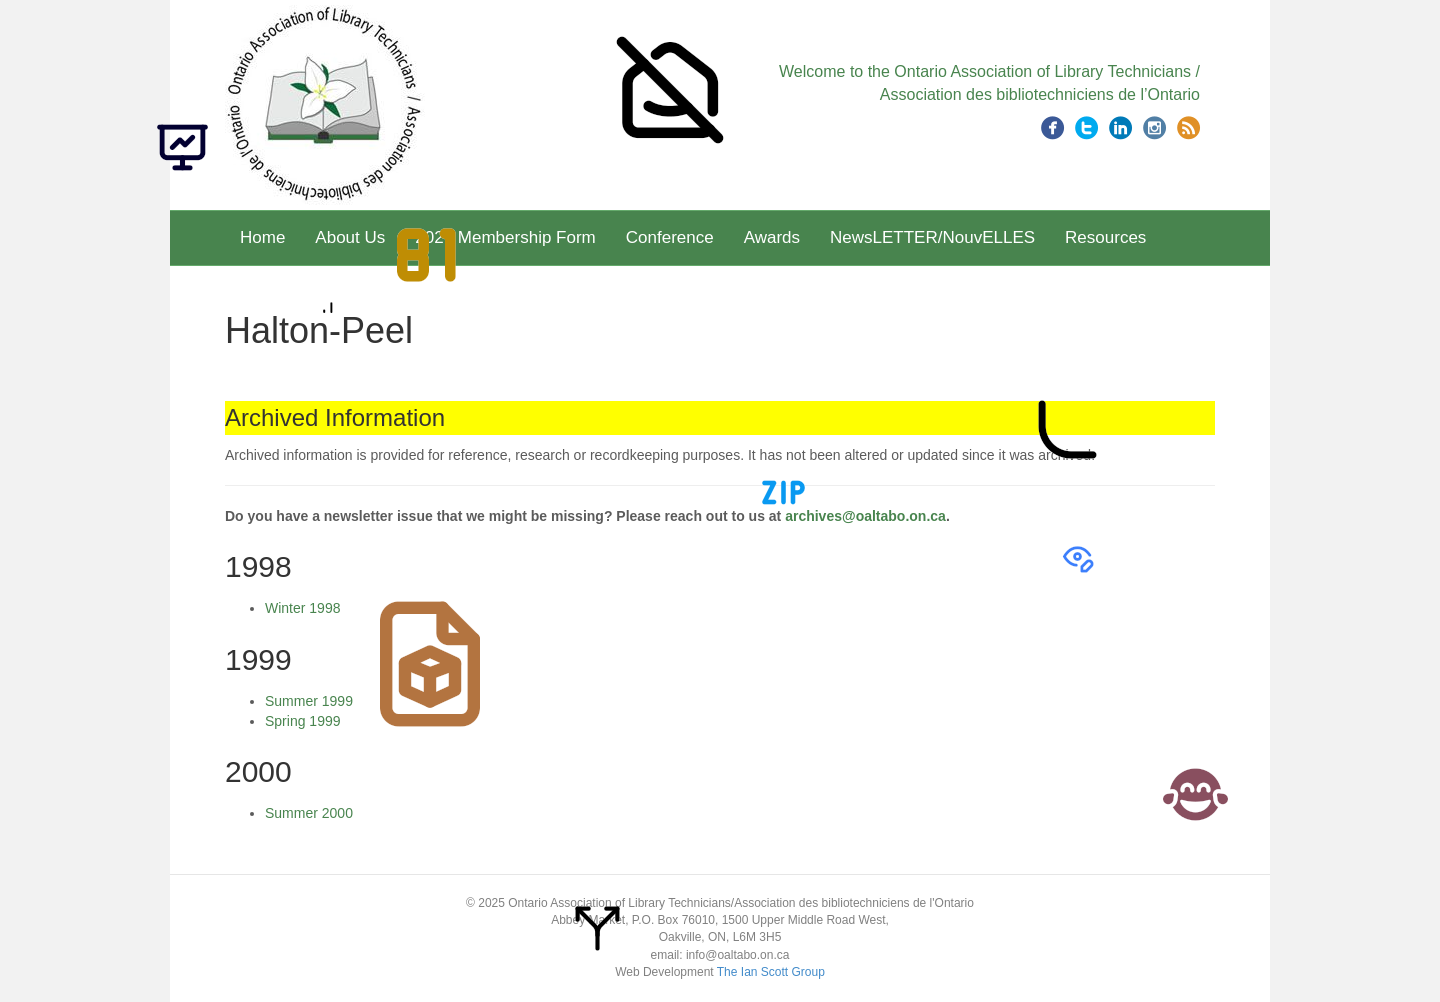 This screenshot has width=1440, height=1002. Describe the element at coordinates (429, 255) in the screenshot. I see `indicates item number 81 in a list or sequence` at that location.